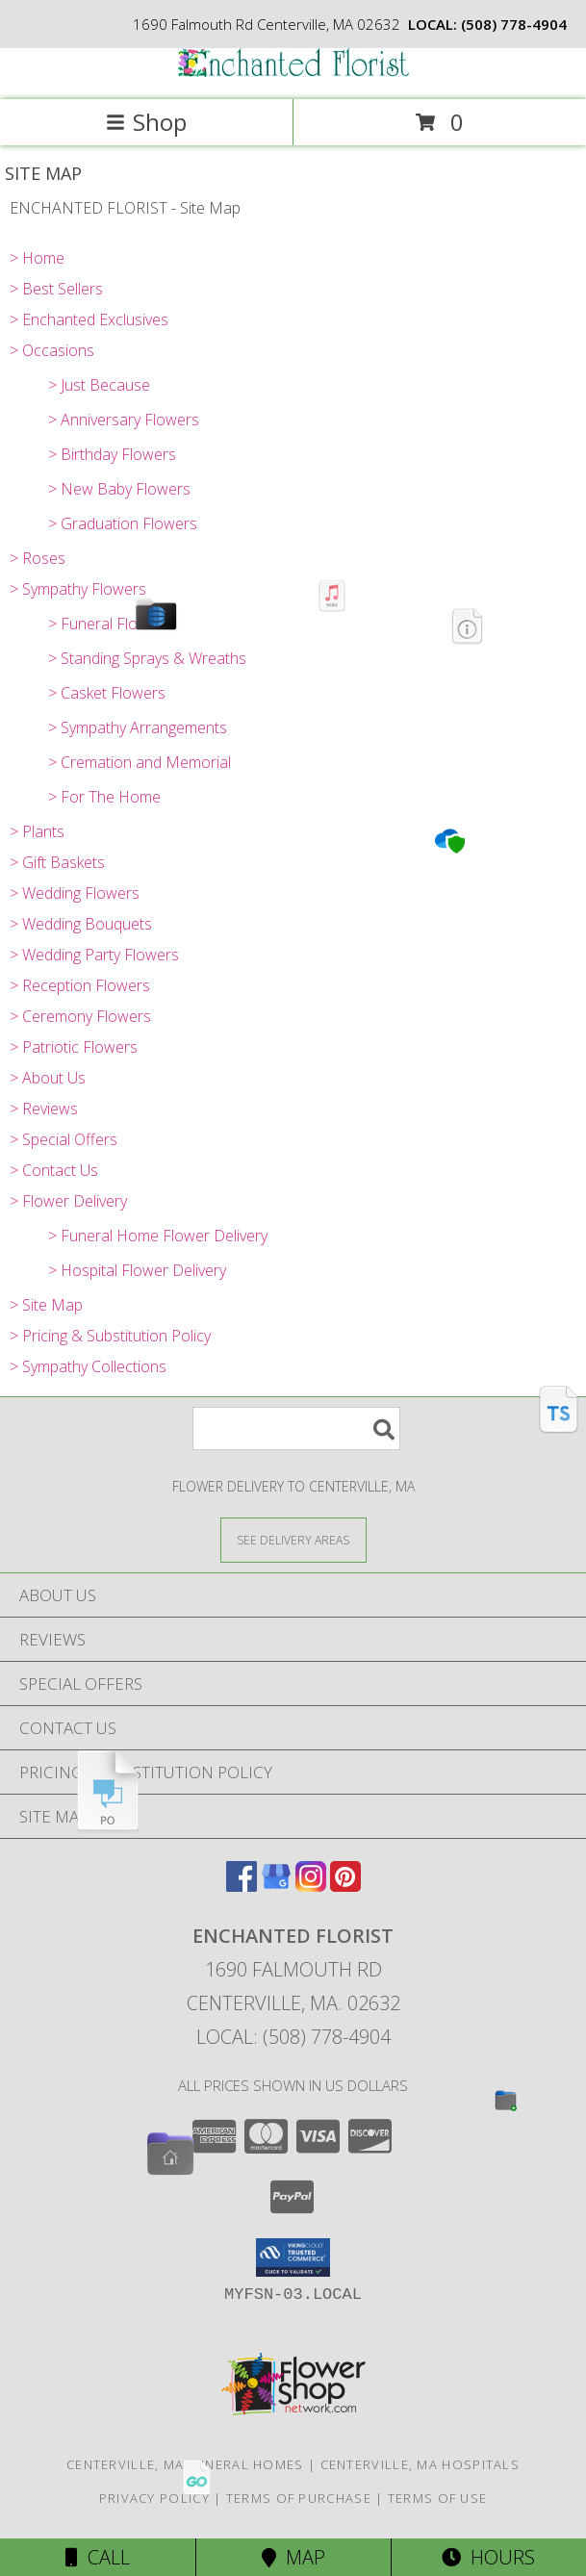 This screenshot has width=586, height=2576. Describe the element at coordinates (170, 2154) in the screenshot. I see `access your home folder` at that location.